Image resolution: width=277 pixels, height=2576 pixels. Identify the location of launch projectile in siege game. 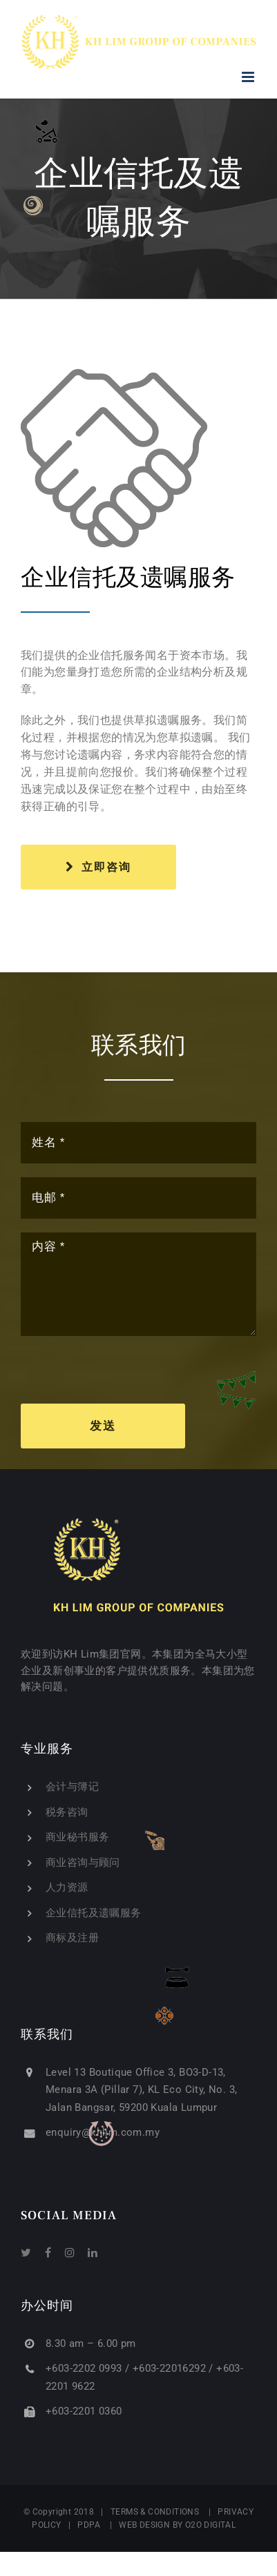
(47, 130).